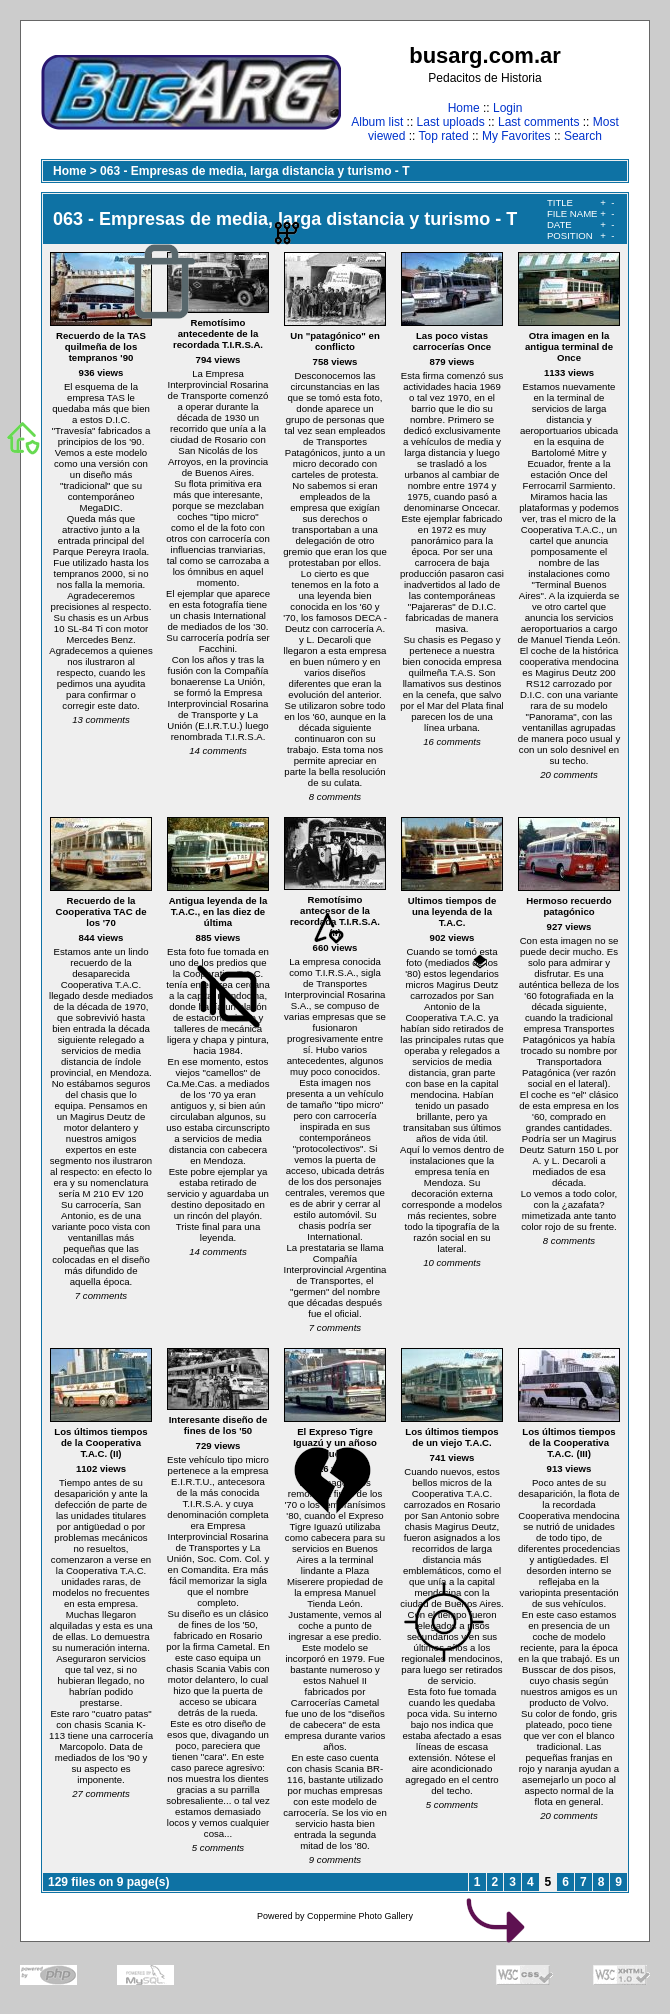  I want to click on home security settings, so click(22, 437).